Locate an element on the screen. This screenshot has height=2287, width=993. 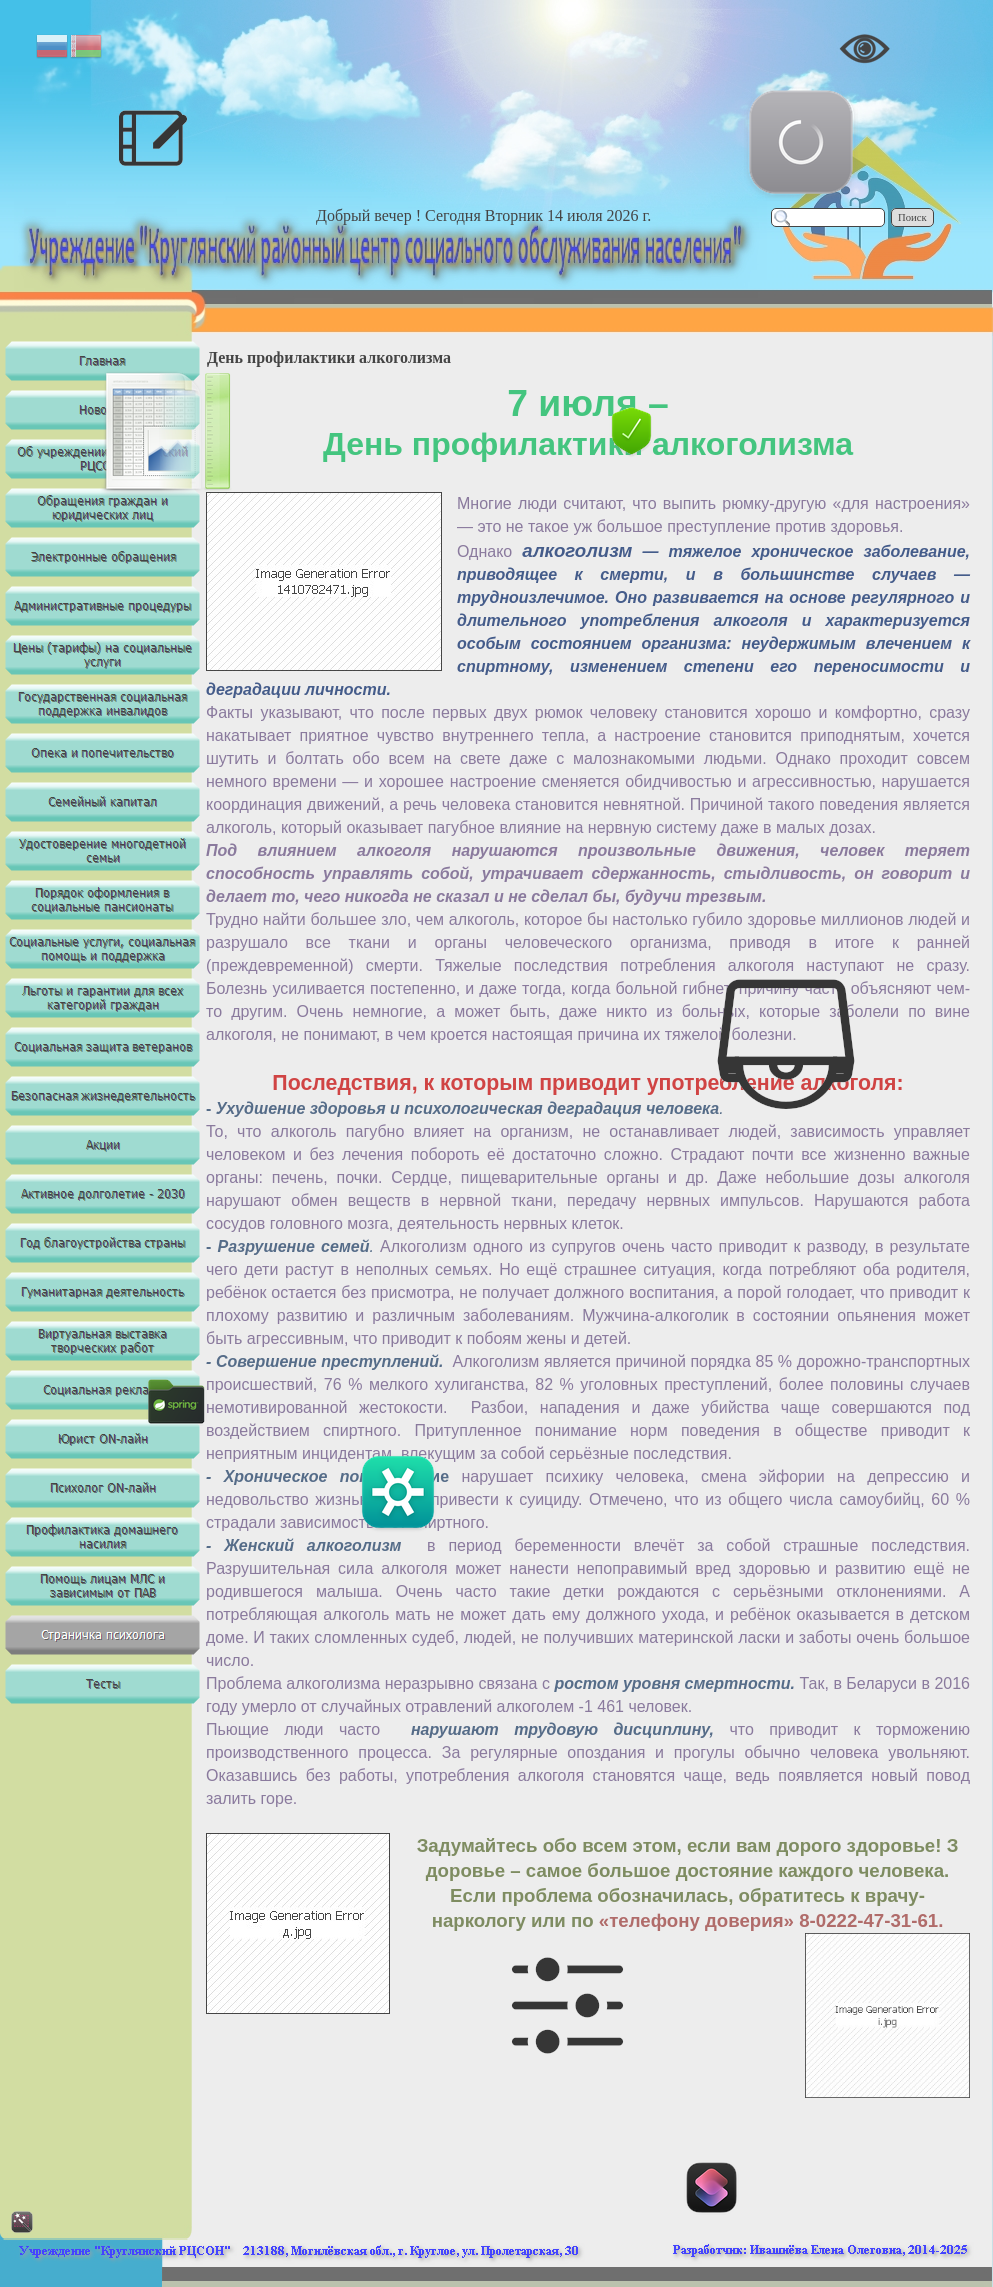
spreadsheet template file type is located at coordinates (166, 431).